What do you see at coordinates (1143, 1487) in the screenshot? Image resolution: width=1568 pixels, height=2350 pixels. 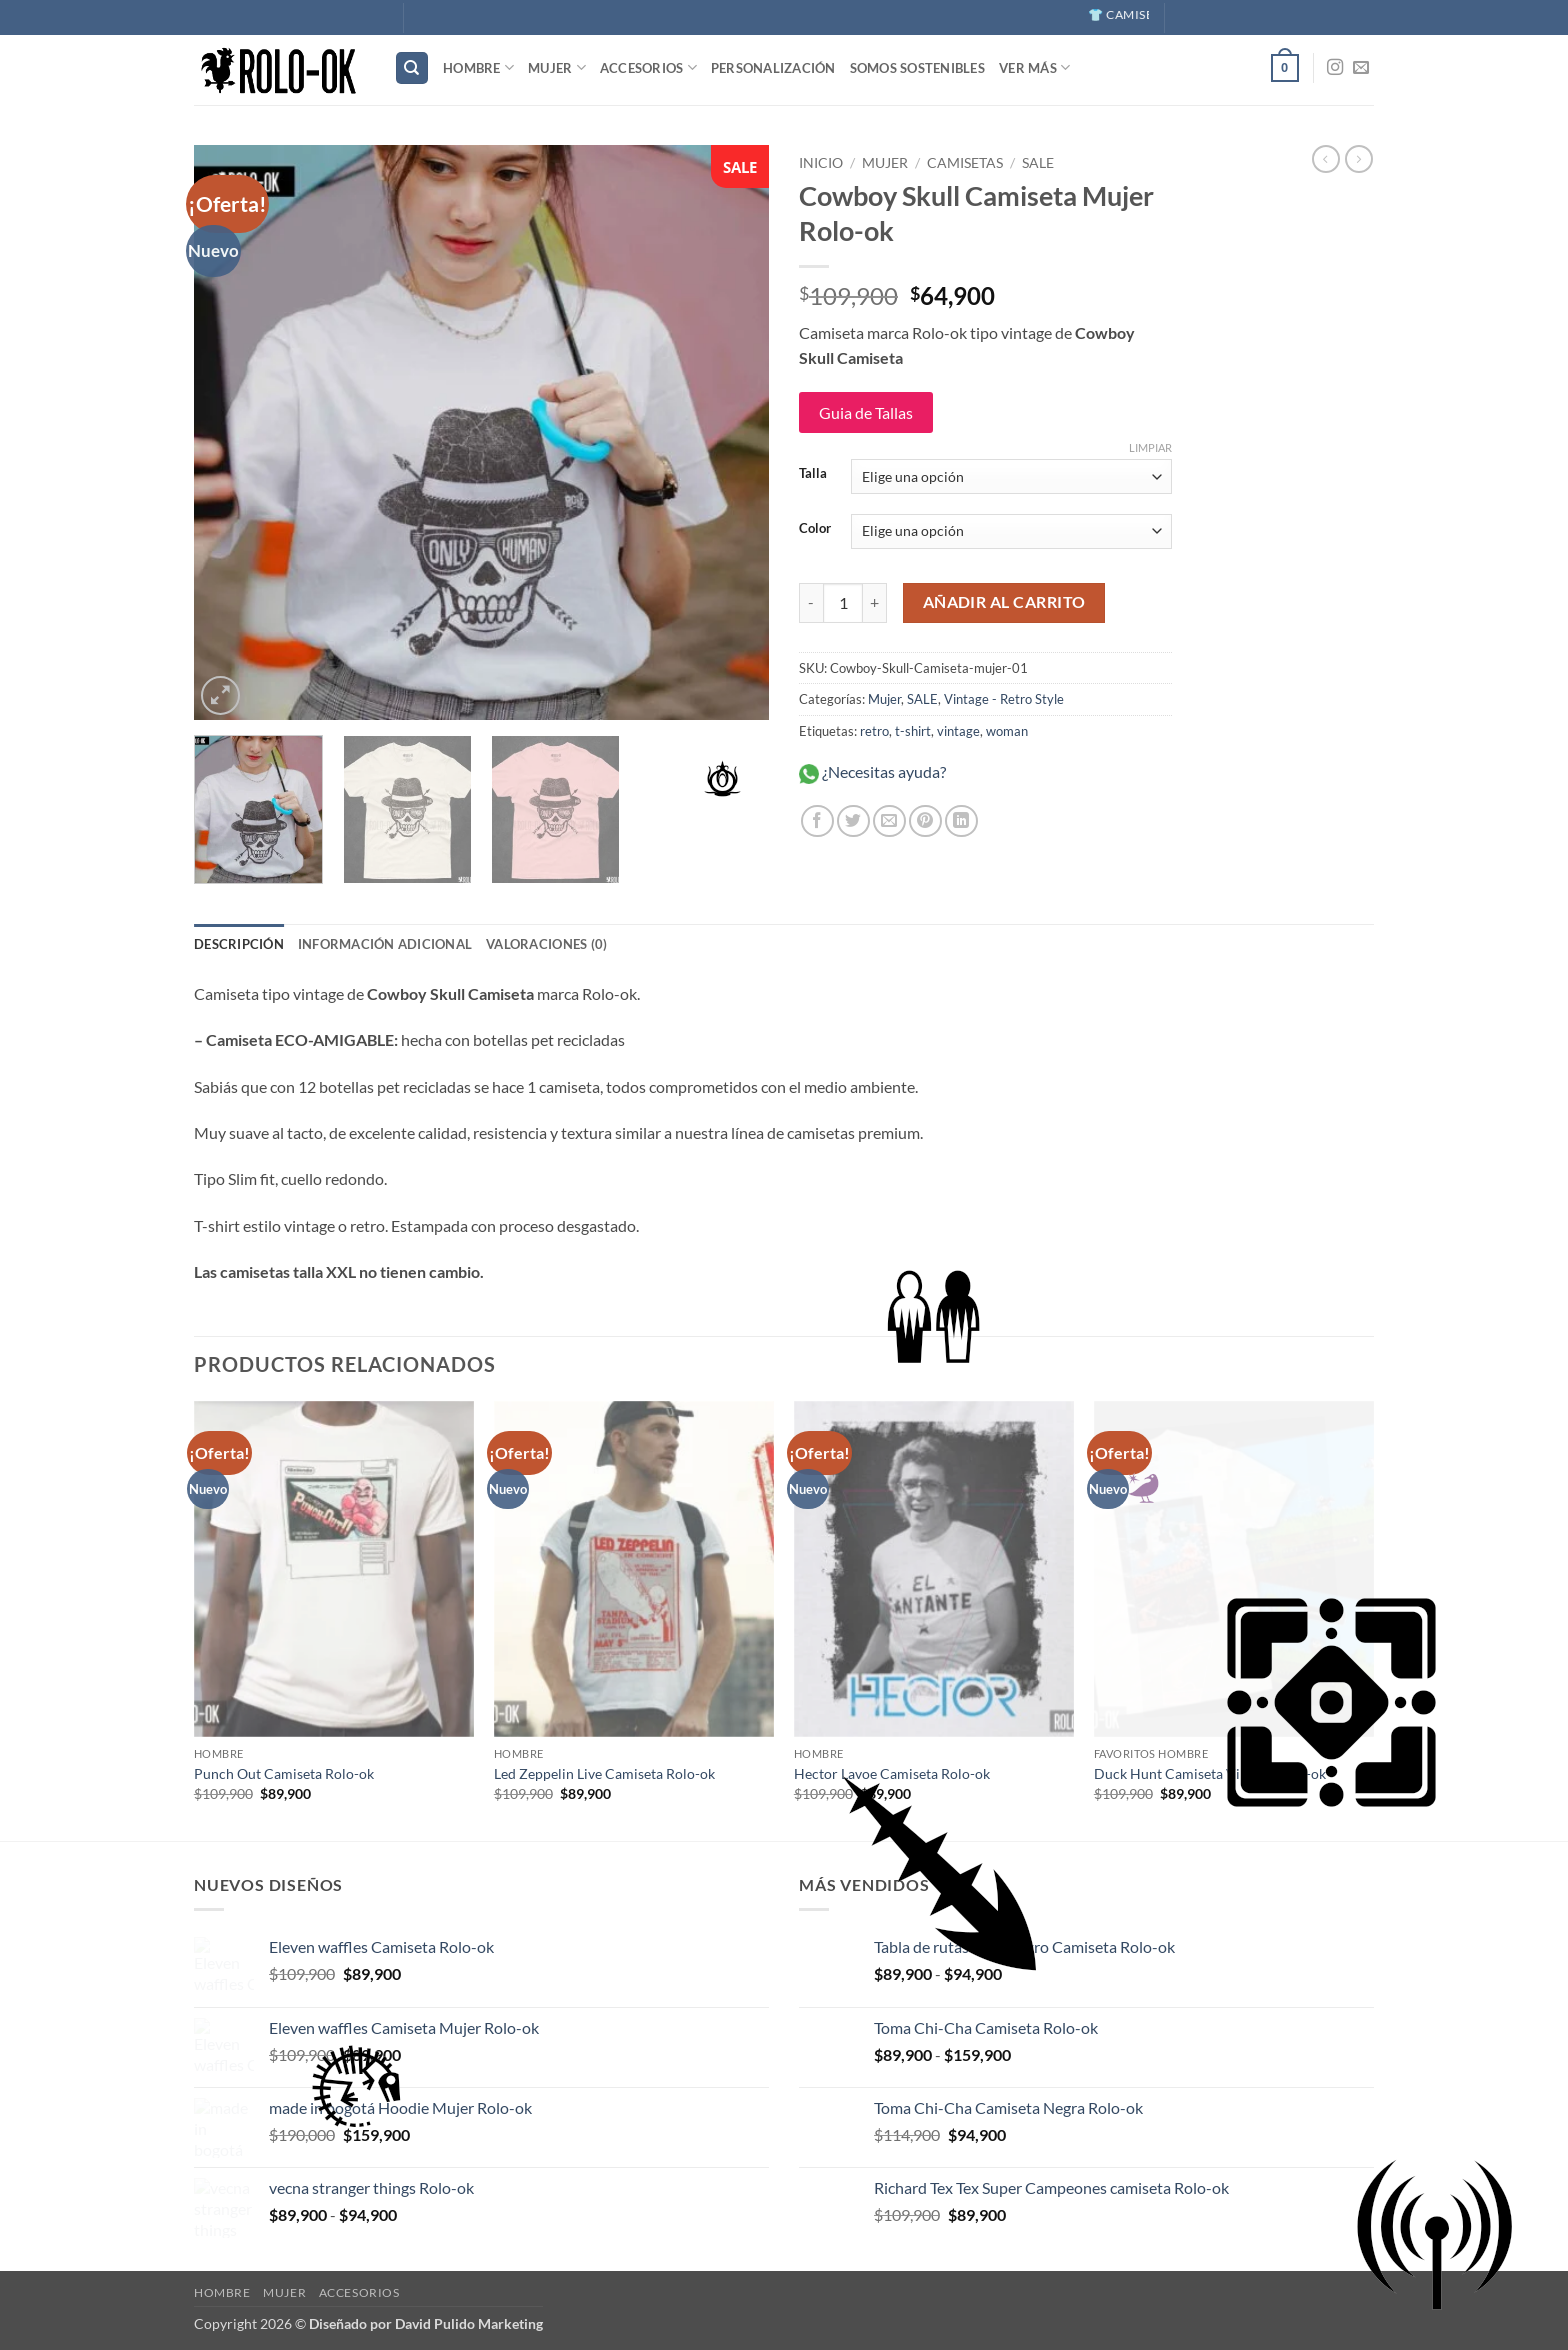 I see `indicates a distraction or interruption event` at bounding box center [1143, 1487].